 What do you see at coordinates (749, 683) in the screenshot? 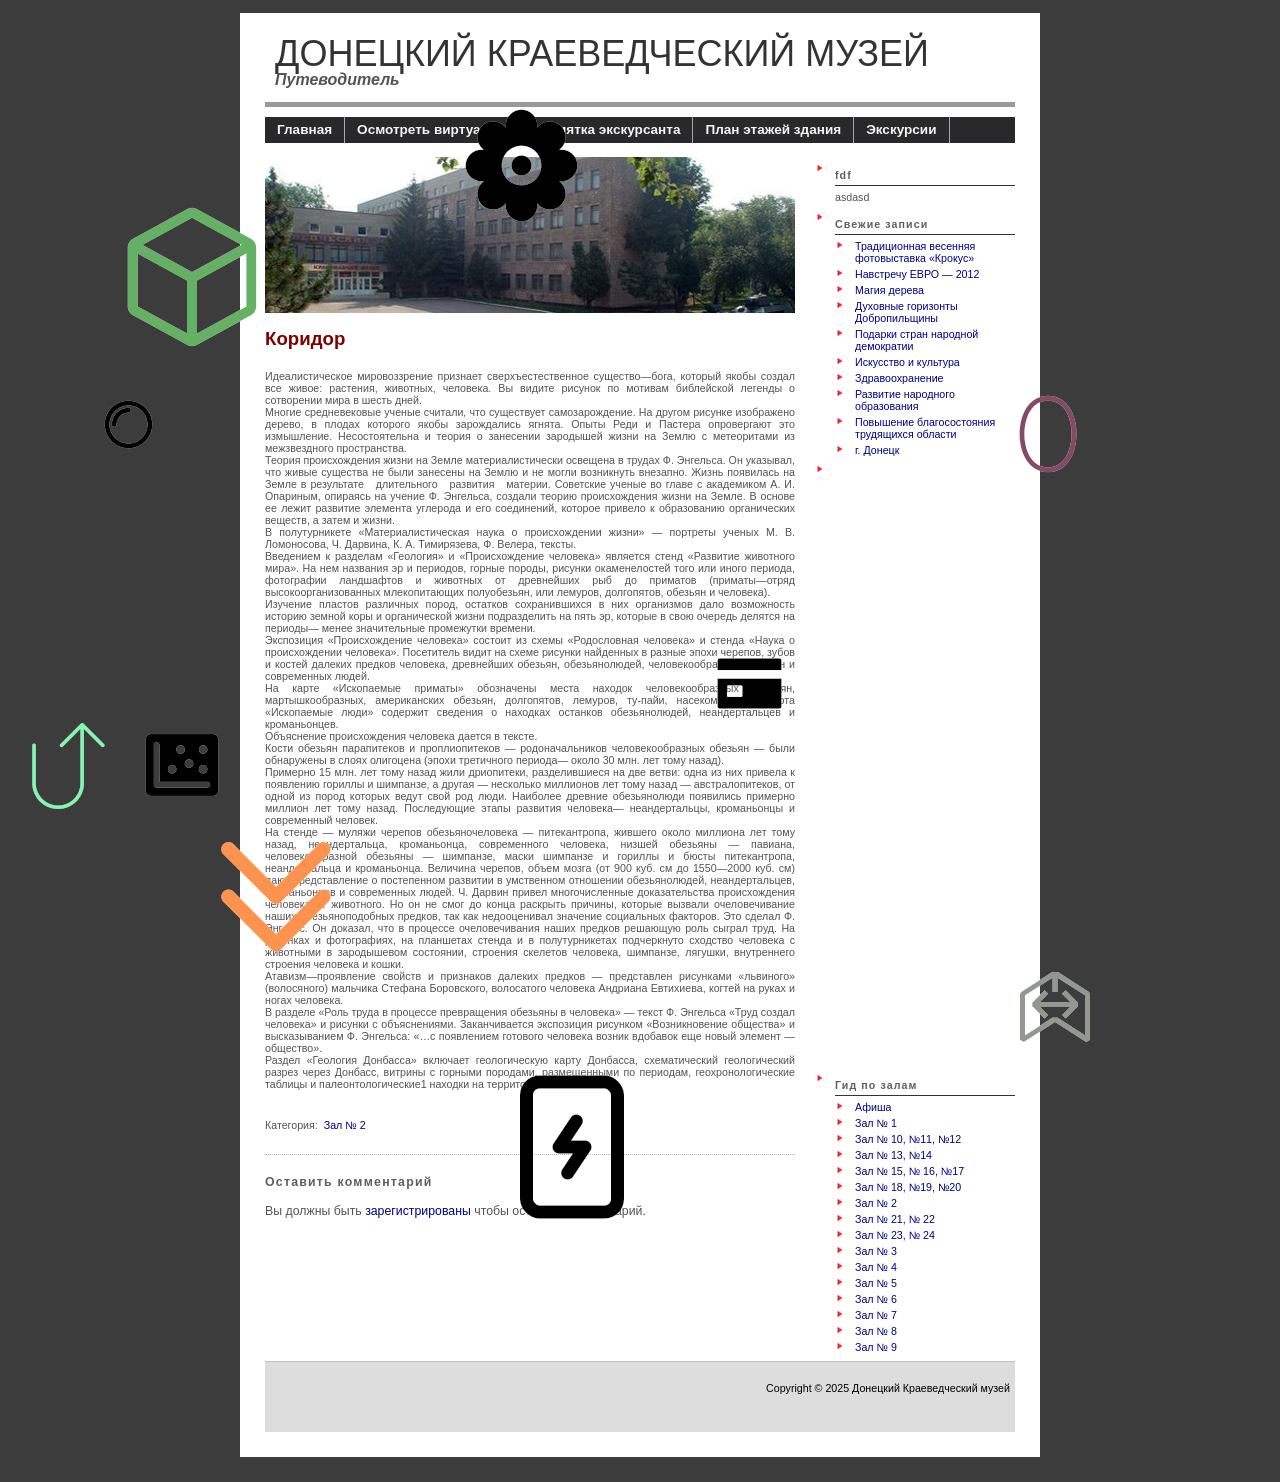
I see `manage payment methods` at bounding box center [749, 683].